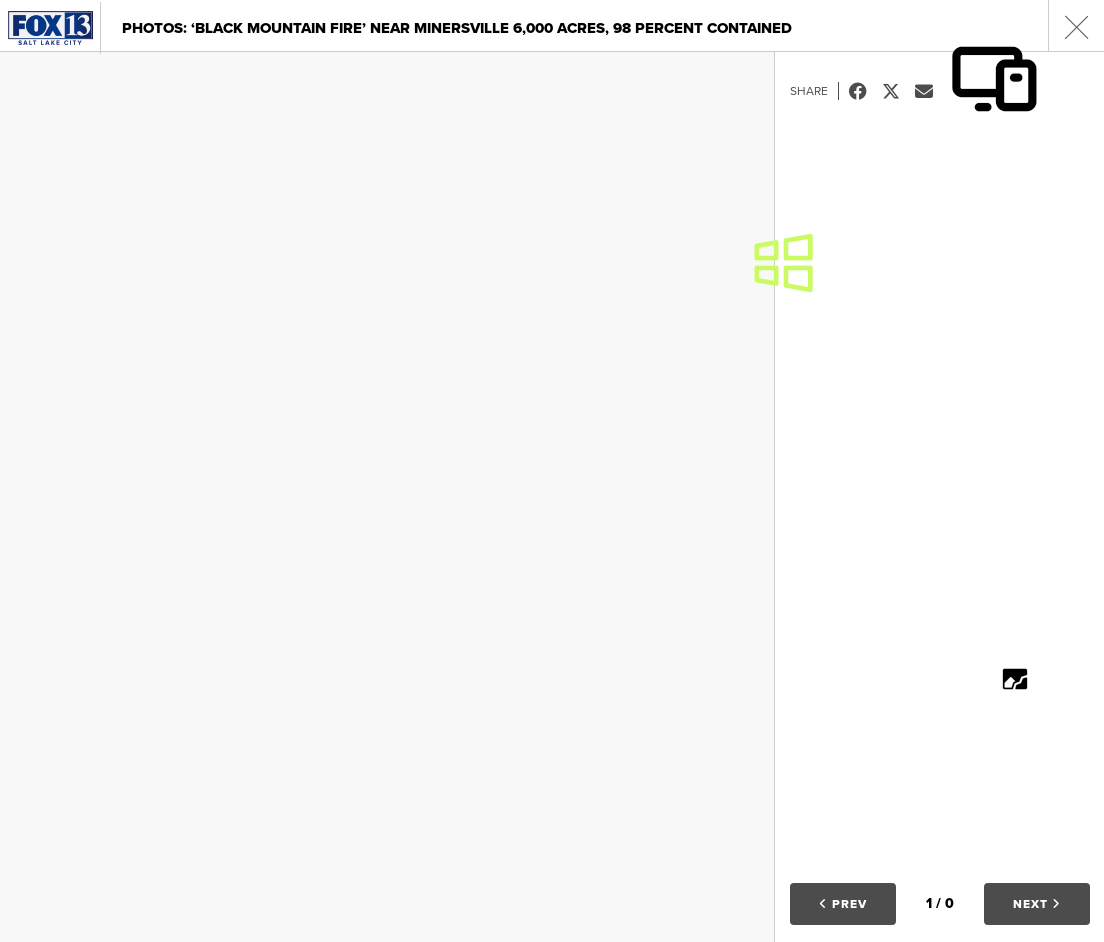  Describe the element at coordinates (1015, 679) in the screenshot. I see `indicates a broken or corrupted image file` at that location.